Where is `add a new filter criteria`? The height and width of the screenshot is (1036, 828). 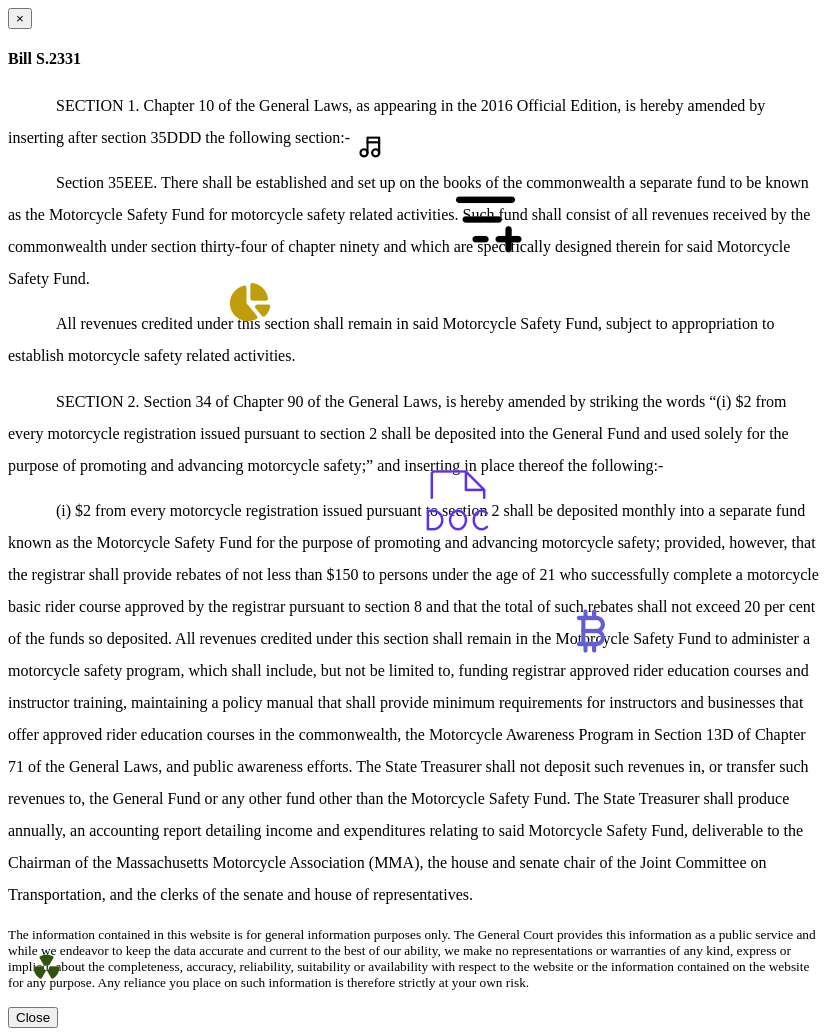 add a new filter criteria is located at coordinates (485, 219).